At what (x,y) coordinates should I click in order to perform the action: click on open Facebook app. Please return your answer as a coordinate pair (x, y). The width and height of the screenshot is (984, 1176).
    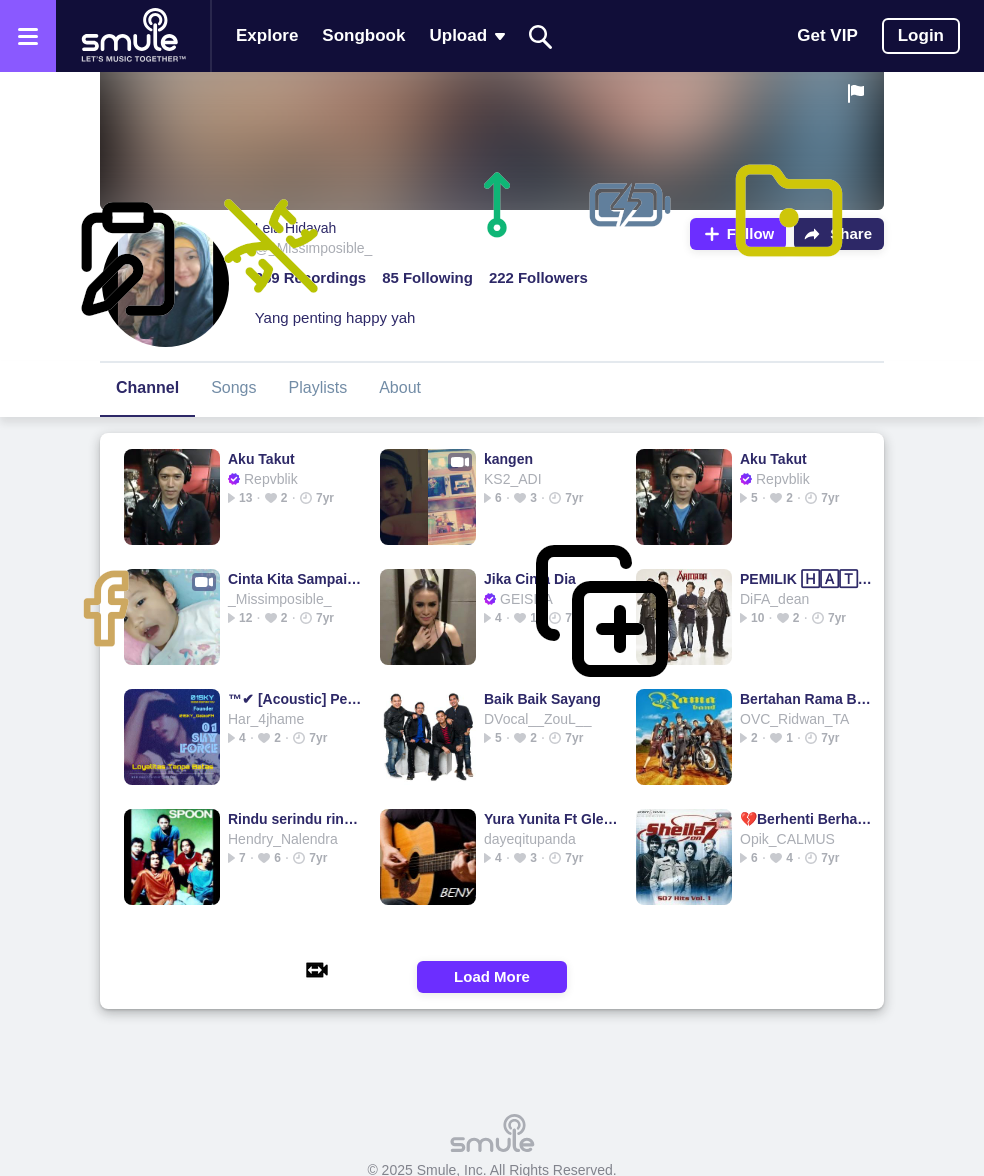
    Looking at the image, I should click on (104, 608).